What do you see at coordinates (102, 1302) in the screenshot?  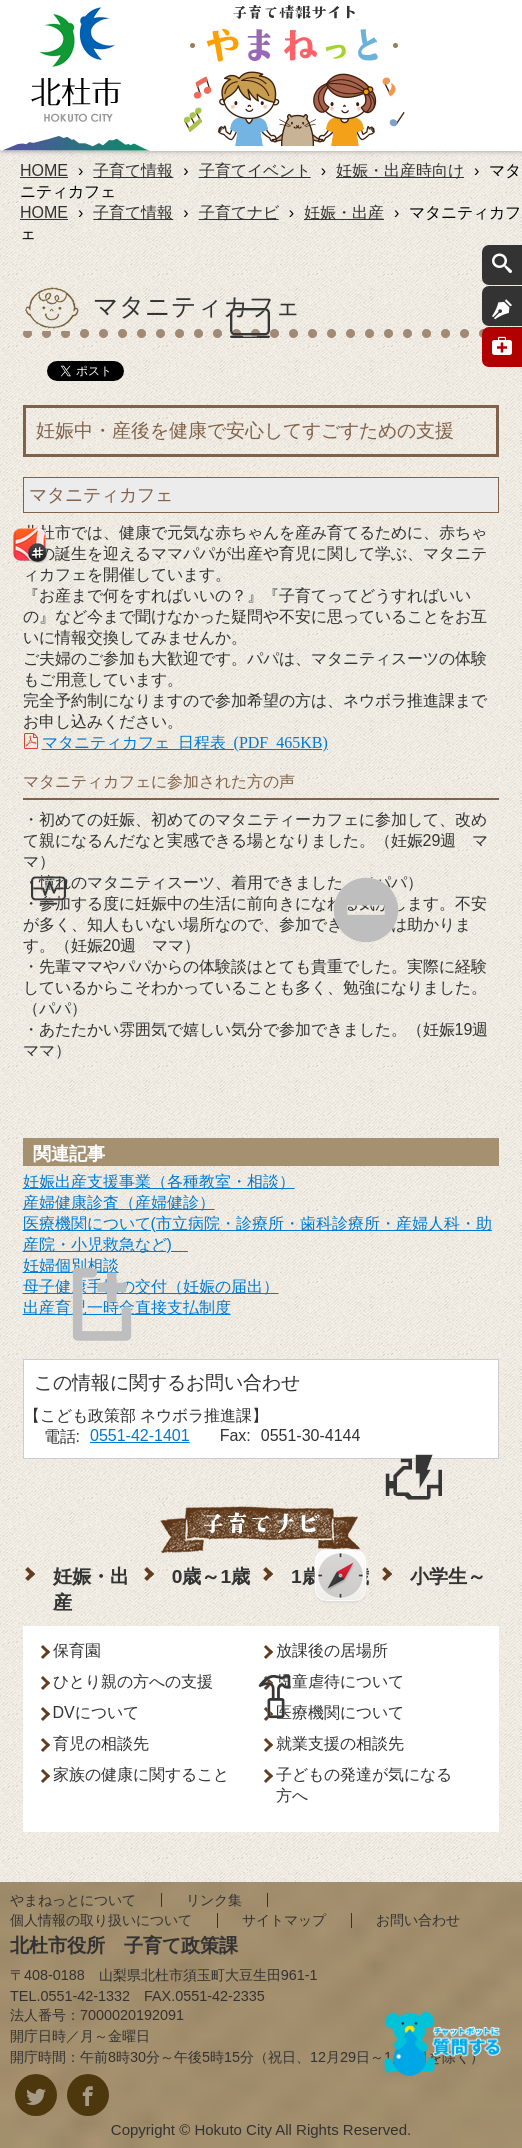 I see `create a new document` at bounding box center [102, 1302].